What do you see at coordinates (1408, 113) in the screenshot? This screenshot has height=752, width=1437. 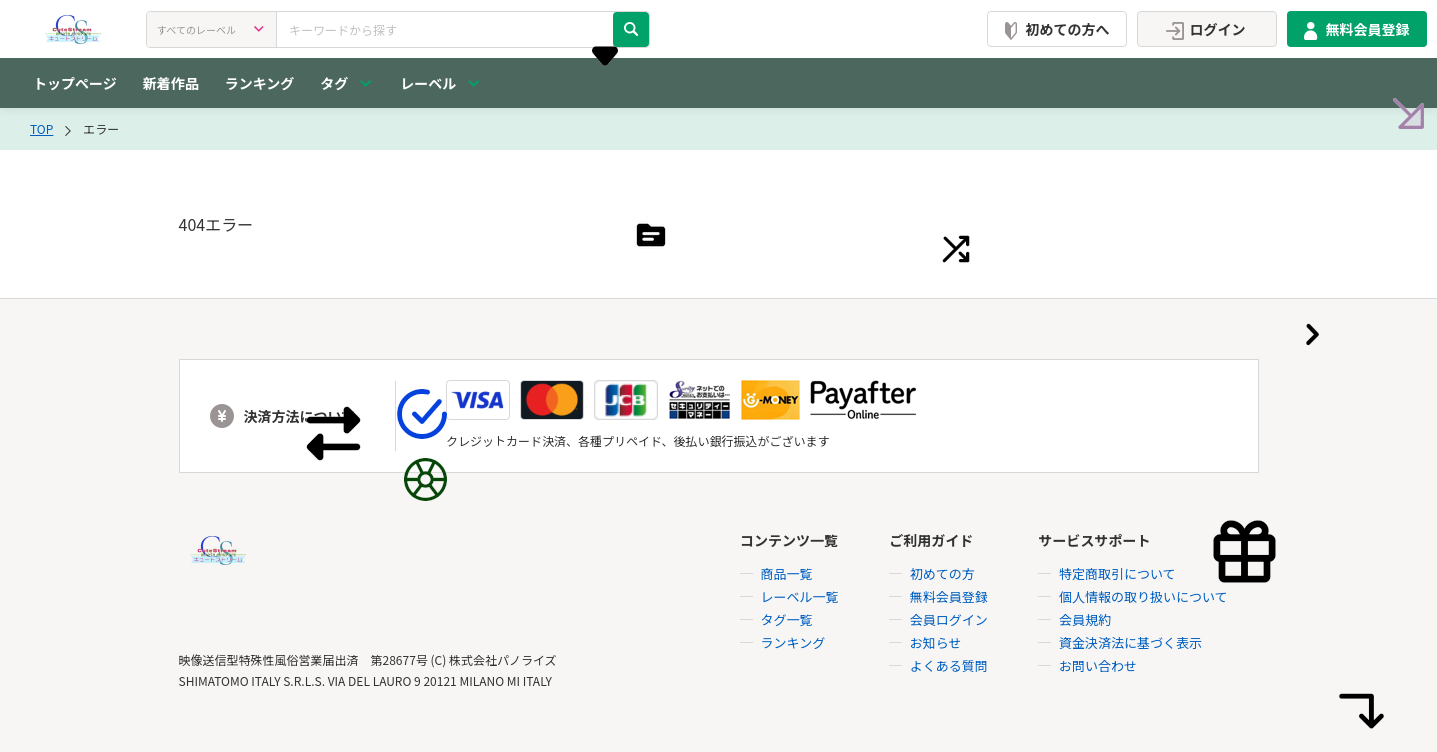 I see `navigate to the next item diagonally` at bounding box center [1408, 113].